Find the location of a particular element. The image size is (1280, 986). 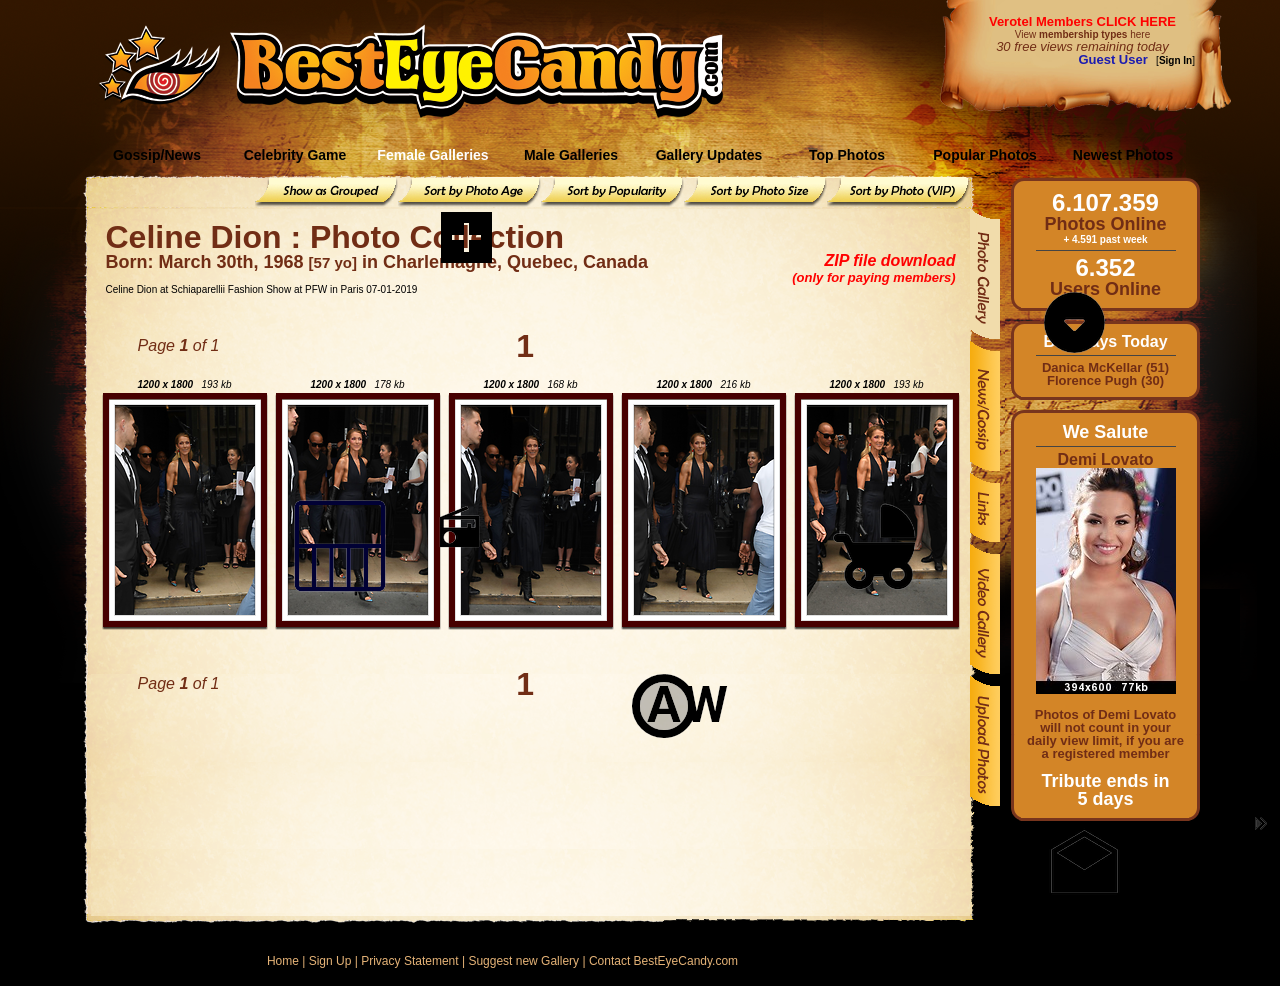

add a new item or content is located at coordinates (466, 237).